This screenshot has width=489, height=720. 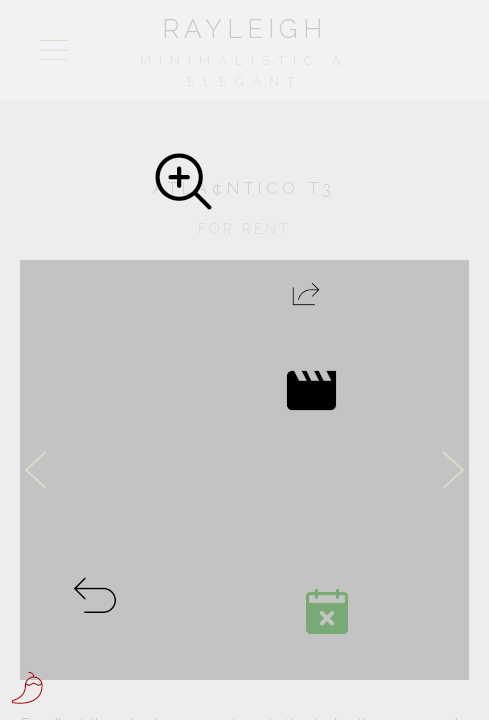 What do you see at coordinates (95, 597) in the screenshot?
I see `undo previous action` at bounding box center [95, 597].